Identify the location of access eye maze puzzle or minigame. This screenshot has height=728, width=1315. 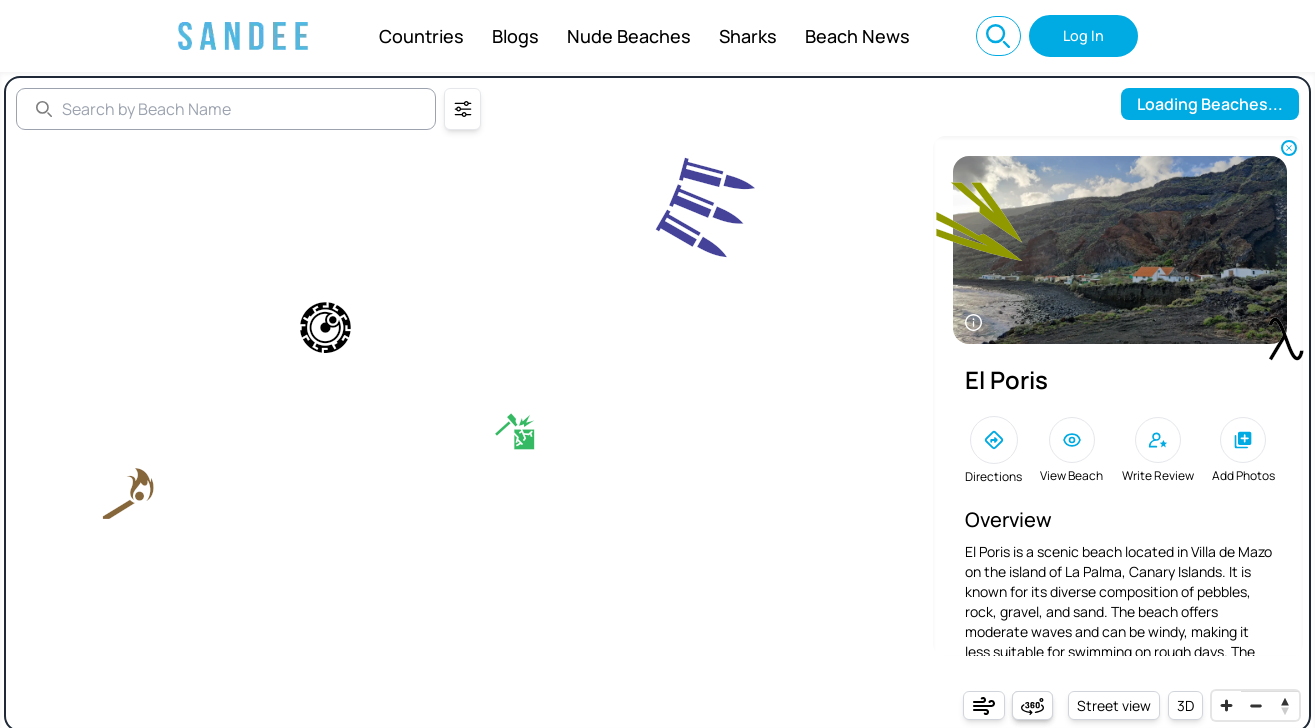
(325, 327).